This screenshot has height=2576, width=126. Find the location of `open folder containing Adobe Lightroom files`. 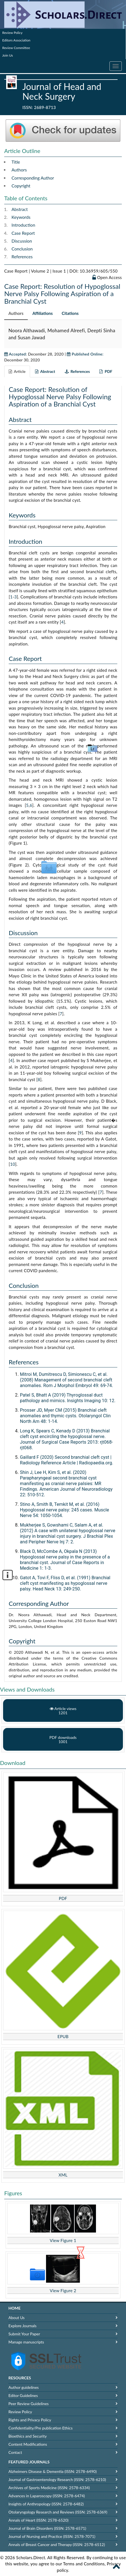

open folder containing Adobe Lightroom files is located at coordinates (92, 748).